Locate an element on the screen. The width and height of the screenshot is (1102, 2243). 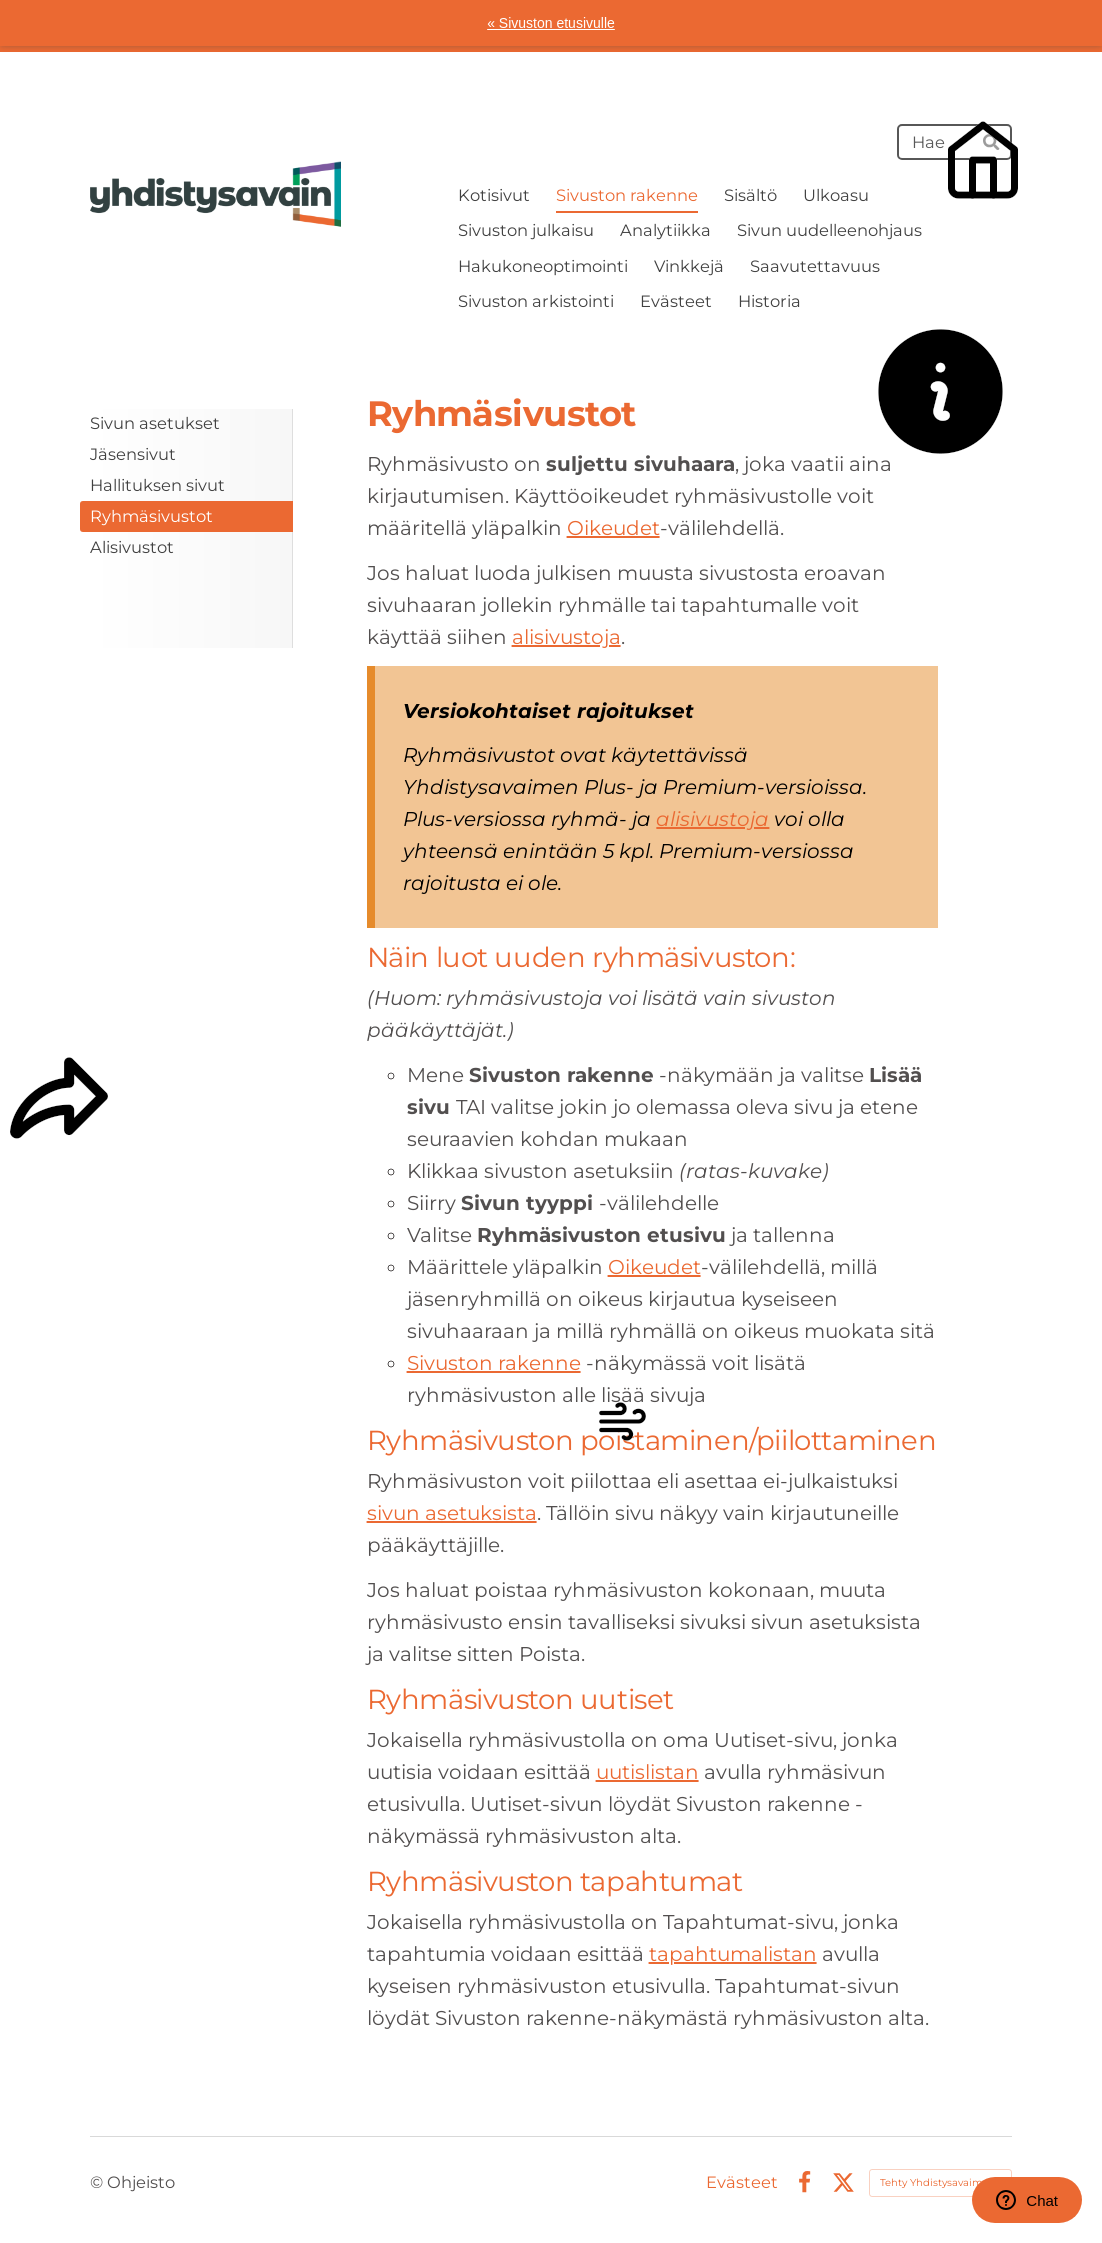
share content with others is located at coordinates (59, 1103).